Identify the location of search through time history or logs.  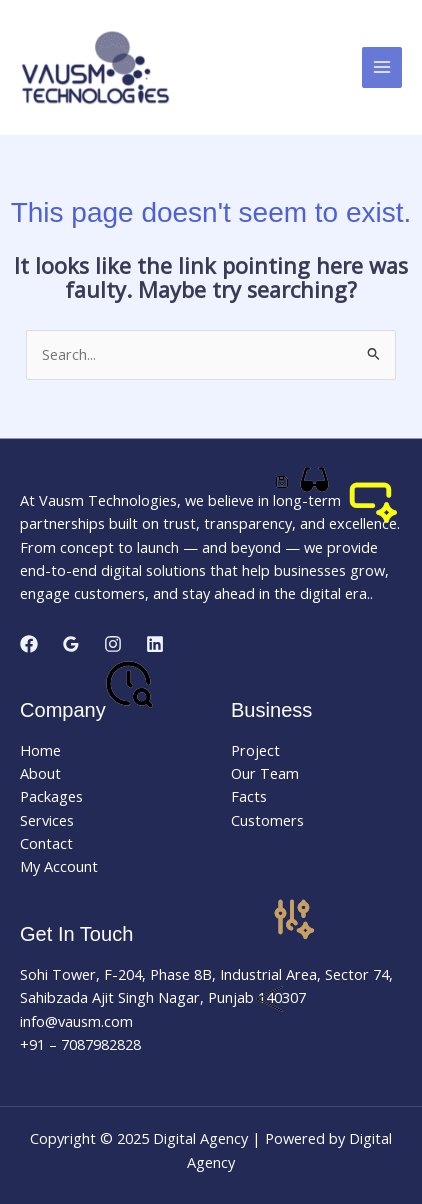
(128, 683).